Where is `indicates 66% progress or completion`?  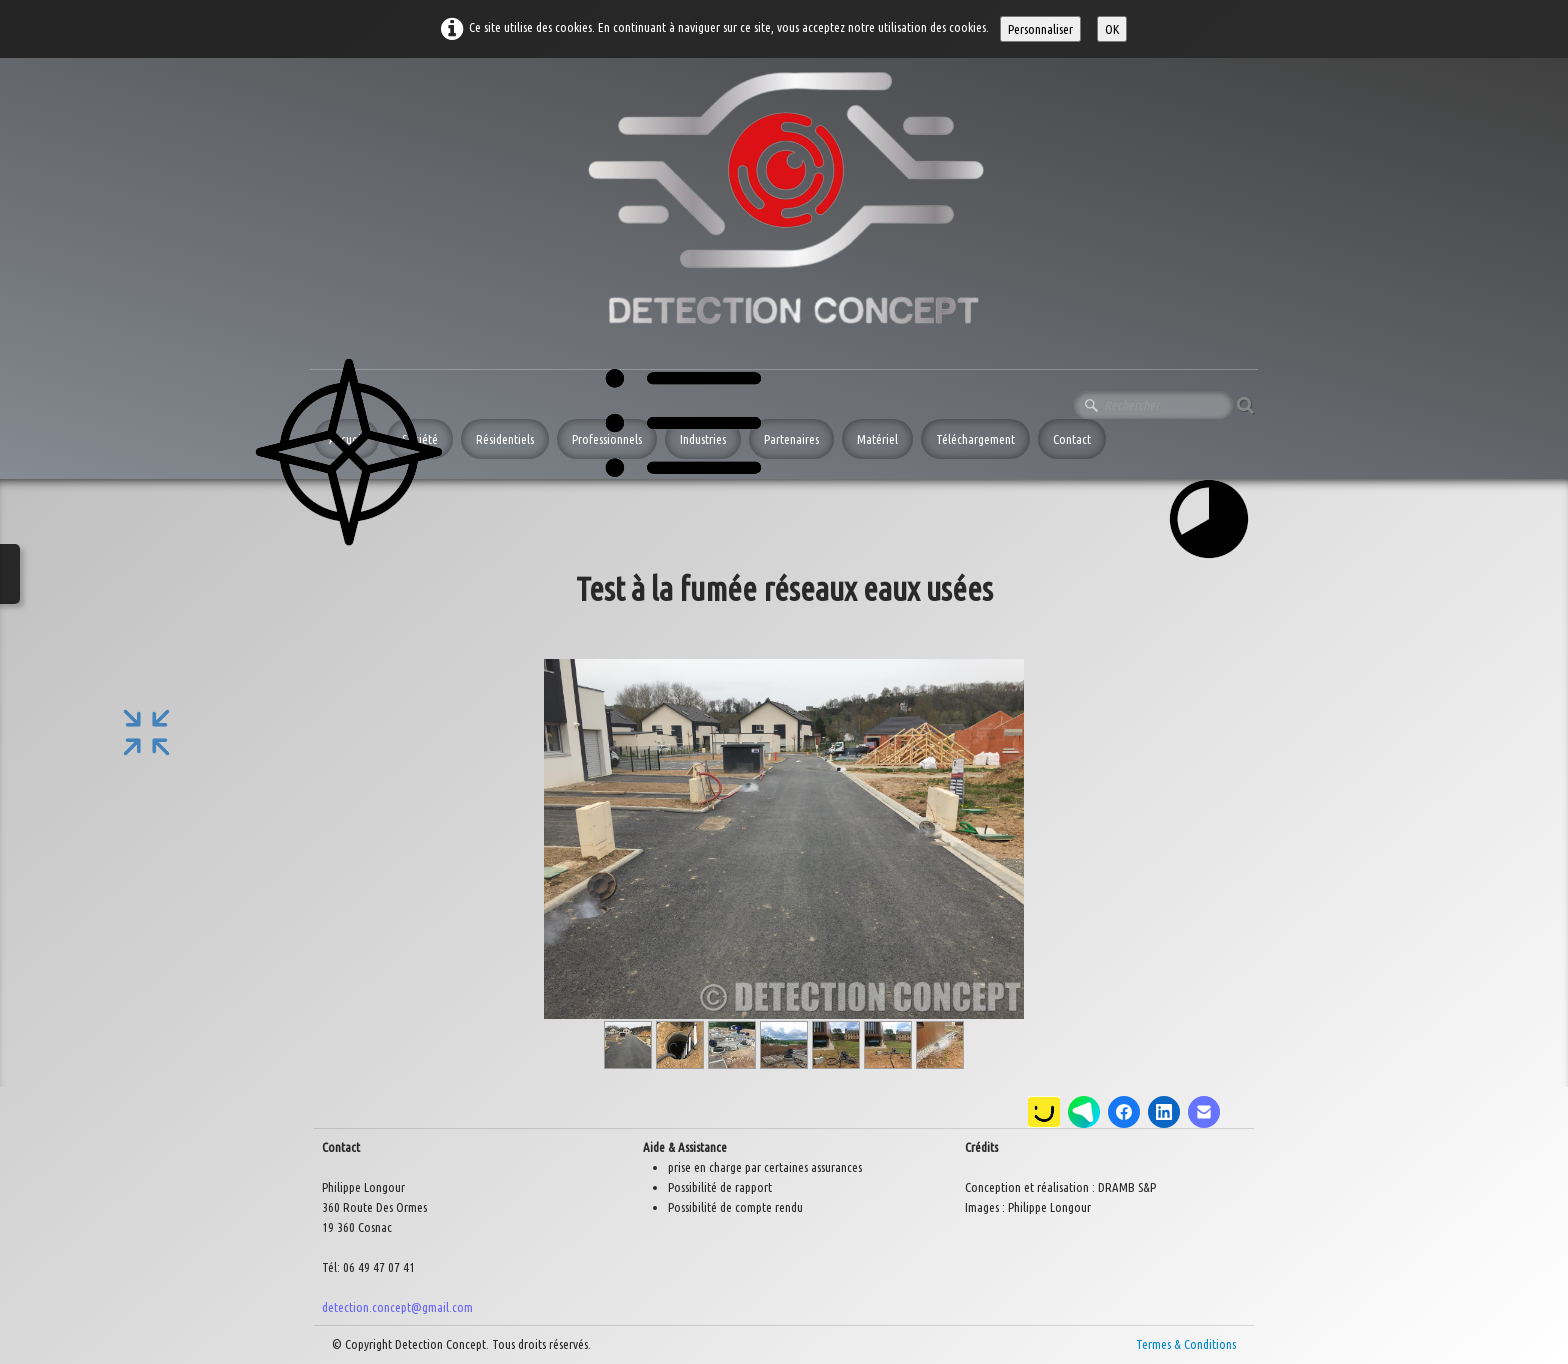
indicates 66% progress or completion is located at coordinates (1209, 519).